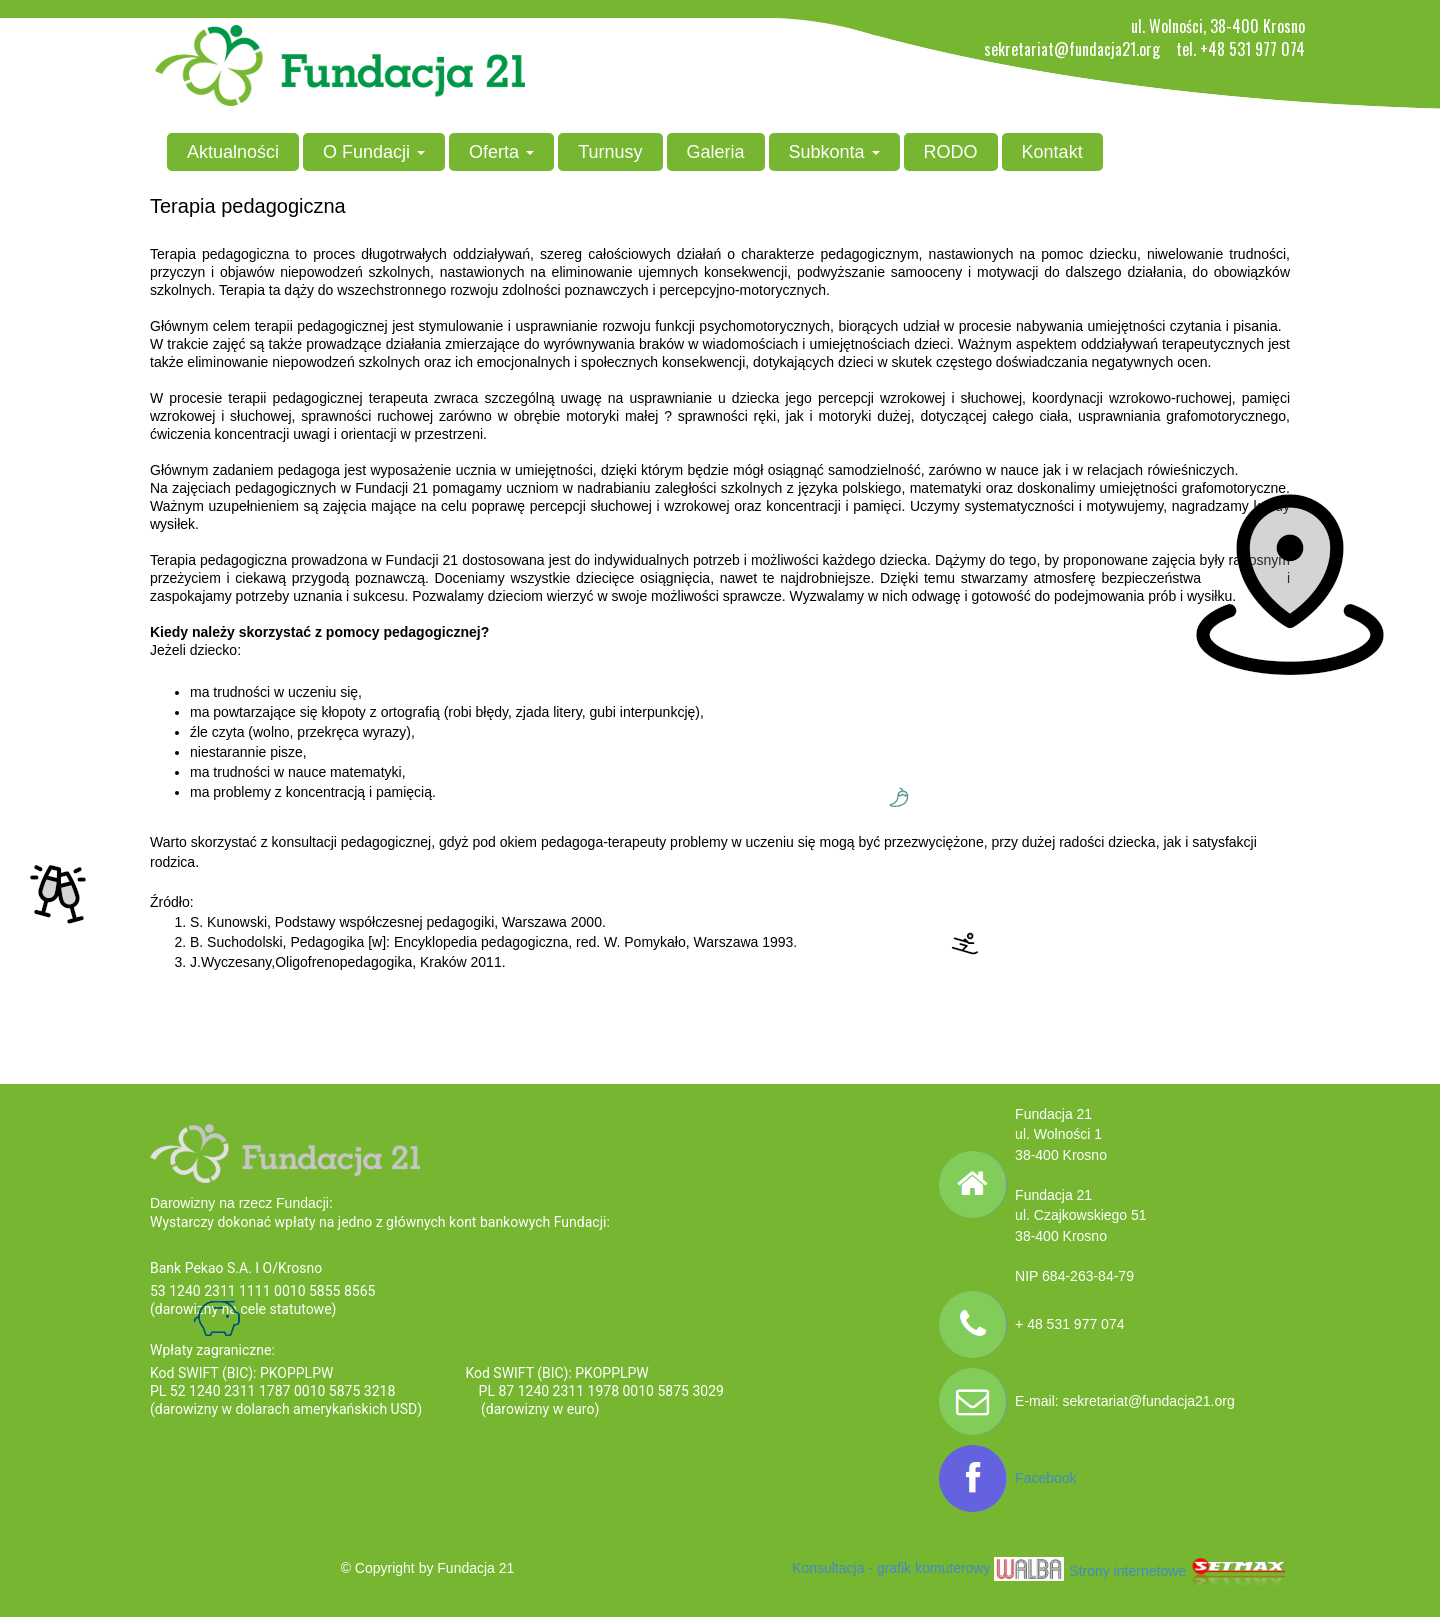 The width and height of the screenshot is (1440, 1617). I want to click on access savings or budget features, so click(217, 1318).